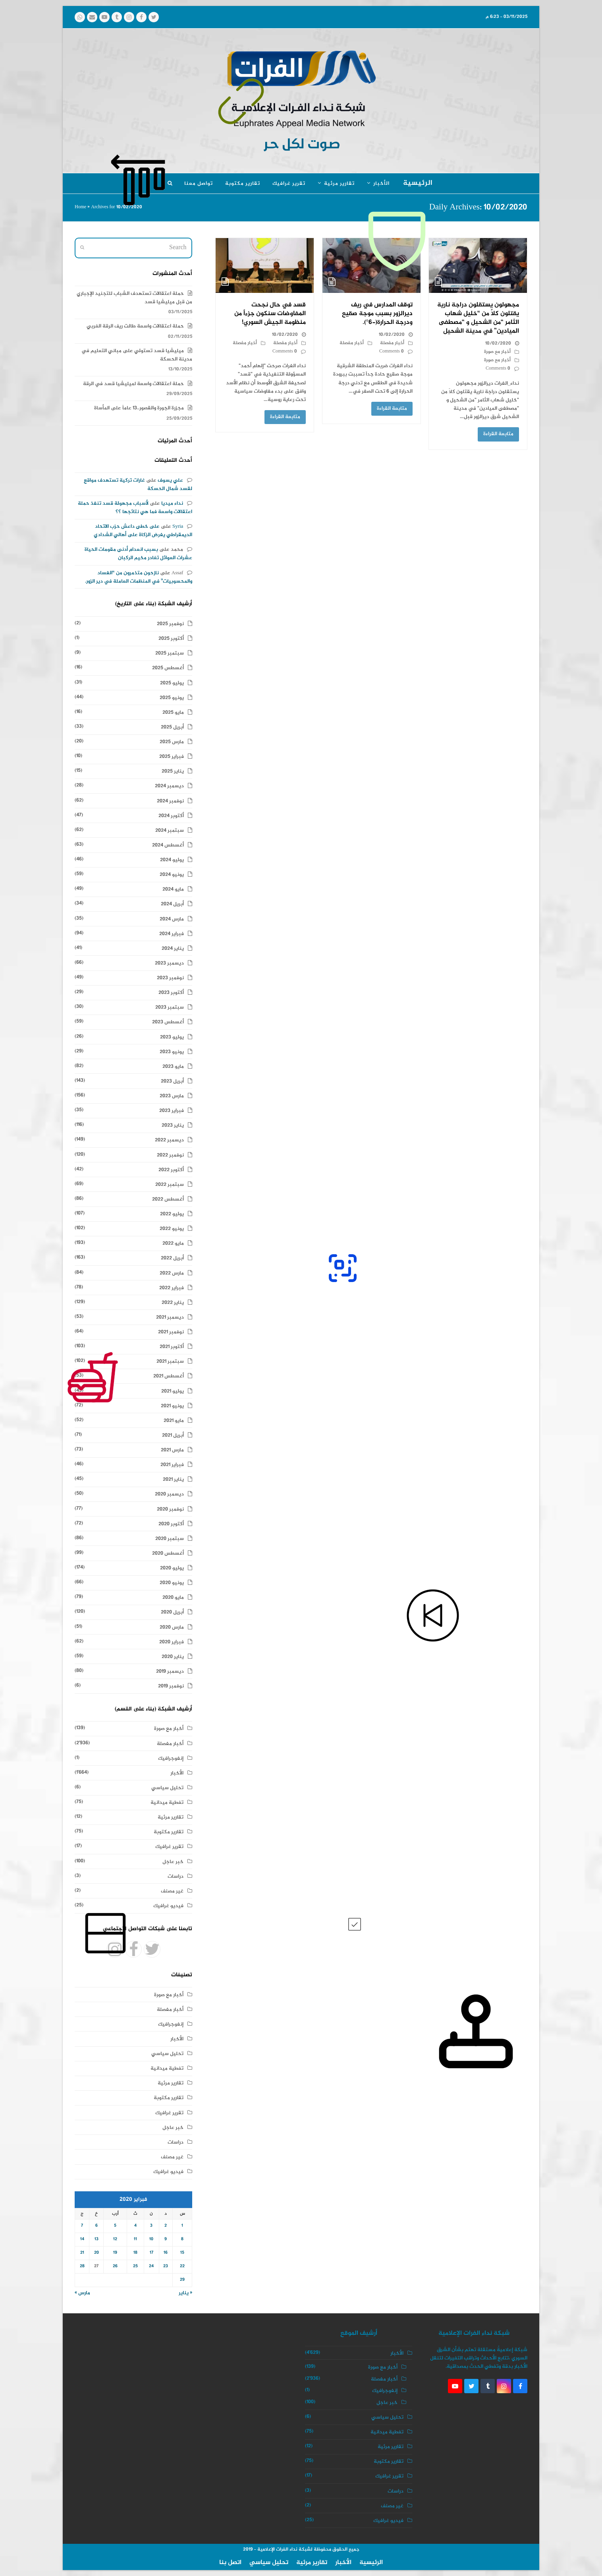 Image resolution: width=602 pixels, height=2576 pixels. Describe the element at coordinates (433, 1615) in the screenshot. I see `skip to previous track` at that location.